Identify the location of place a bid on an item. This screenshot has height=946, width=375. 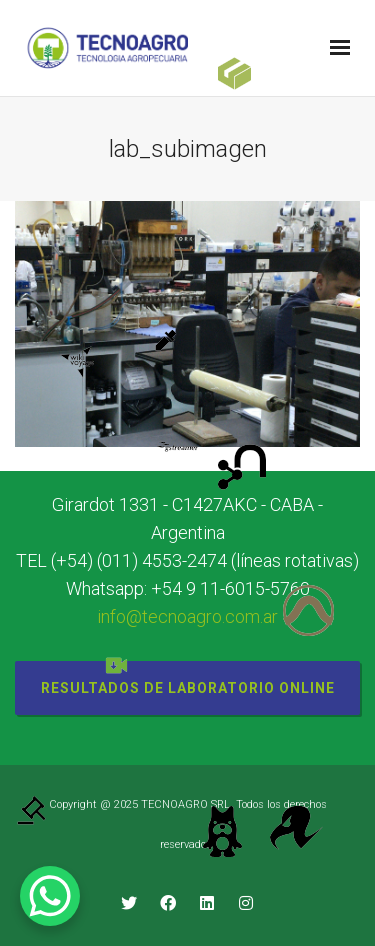
(31, 811).